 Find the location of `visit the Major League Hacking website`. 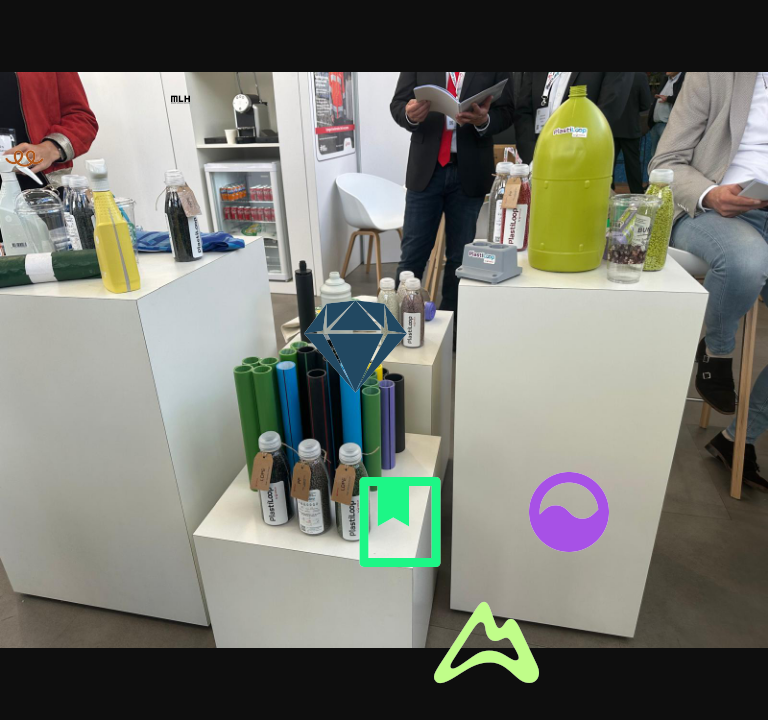

visit the Major League Hacking website is located at coordinates (180, 99).